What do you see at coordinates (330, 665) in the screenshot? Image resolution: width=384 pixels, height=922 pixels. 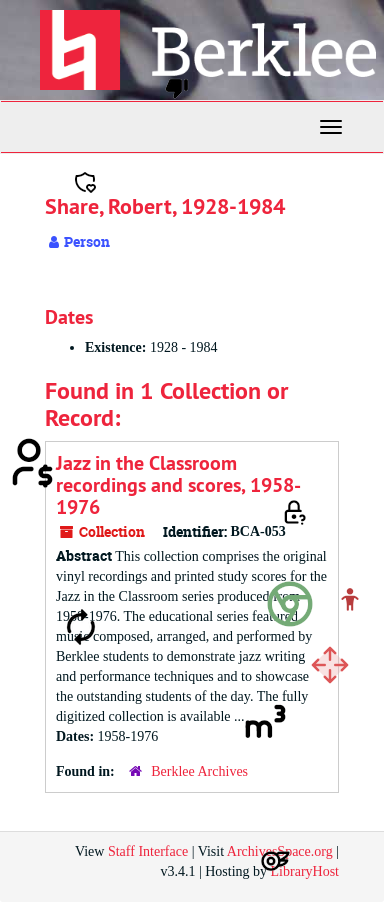 I see `expand content in all directions` at bounding box center [330, 665].